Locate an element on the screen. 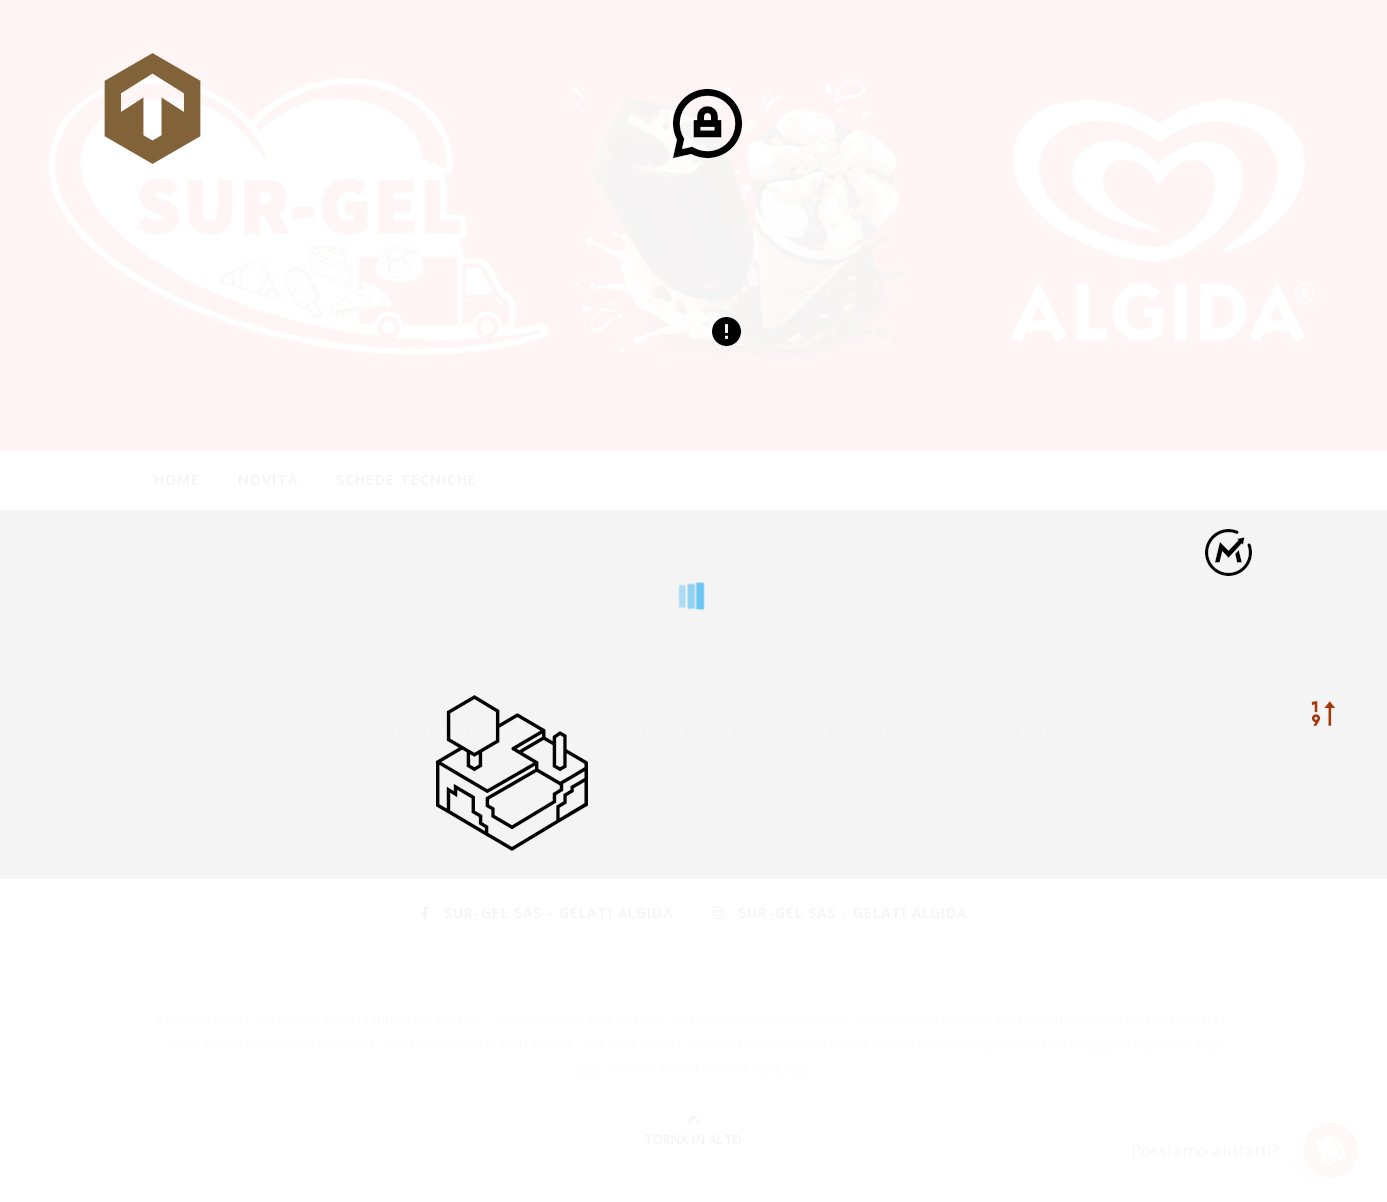 The height and width of the screenshot is (1202, 1387). open Mautic marketing automation platform is located at coordinates (1228, 552).